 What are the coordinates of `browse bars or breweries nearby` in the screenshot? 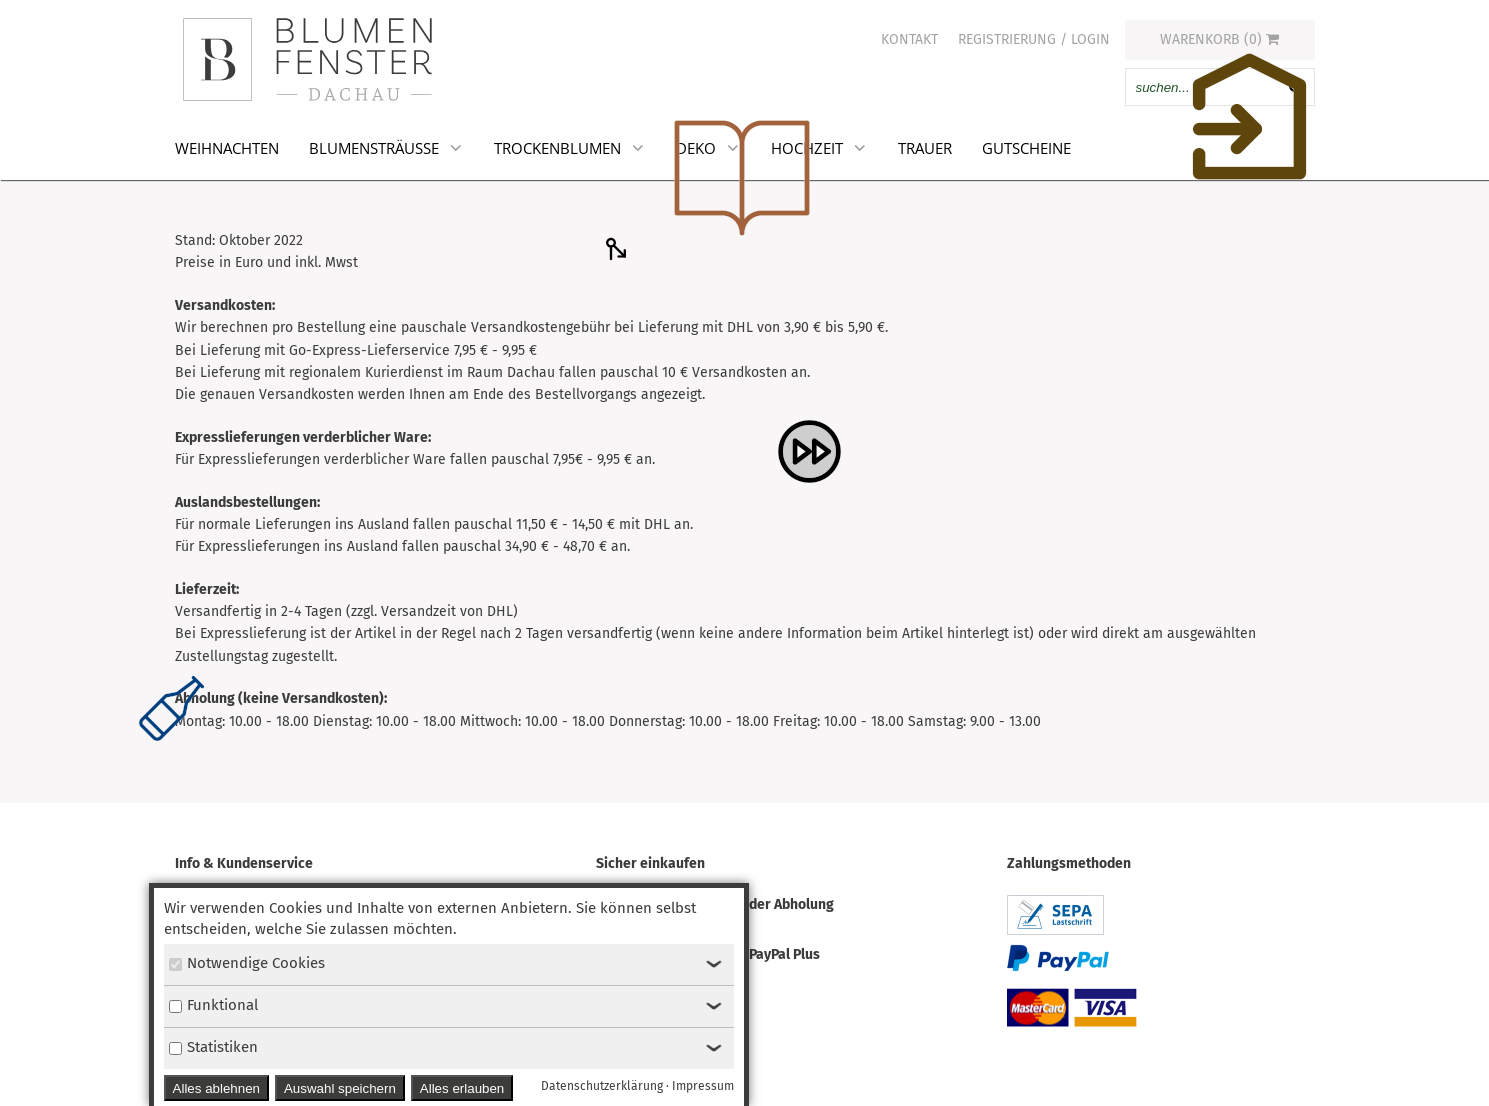 It's located at (170, 709).